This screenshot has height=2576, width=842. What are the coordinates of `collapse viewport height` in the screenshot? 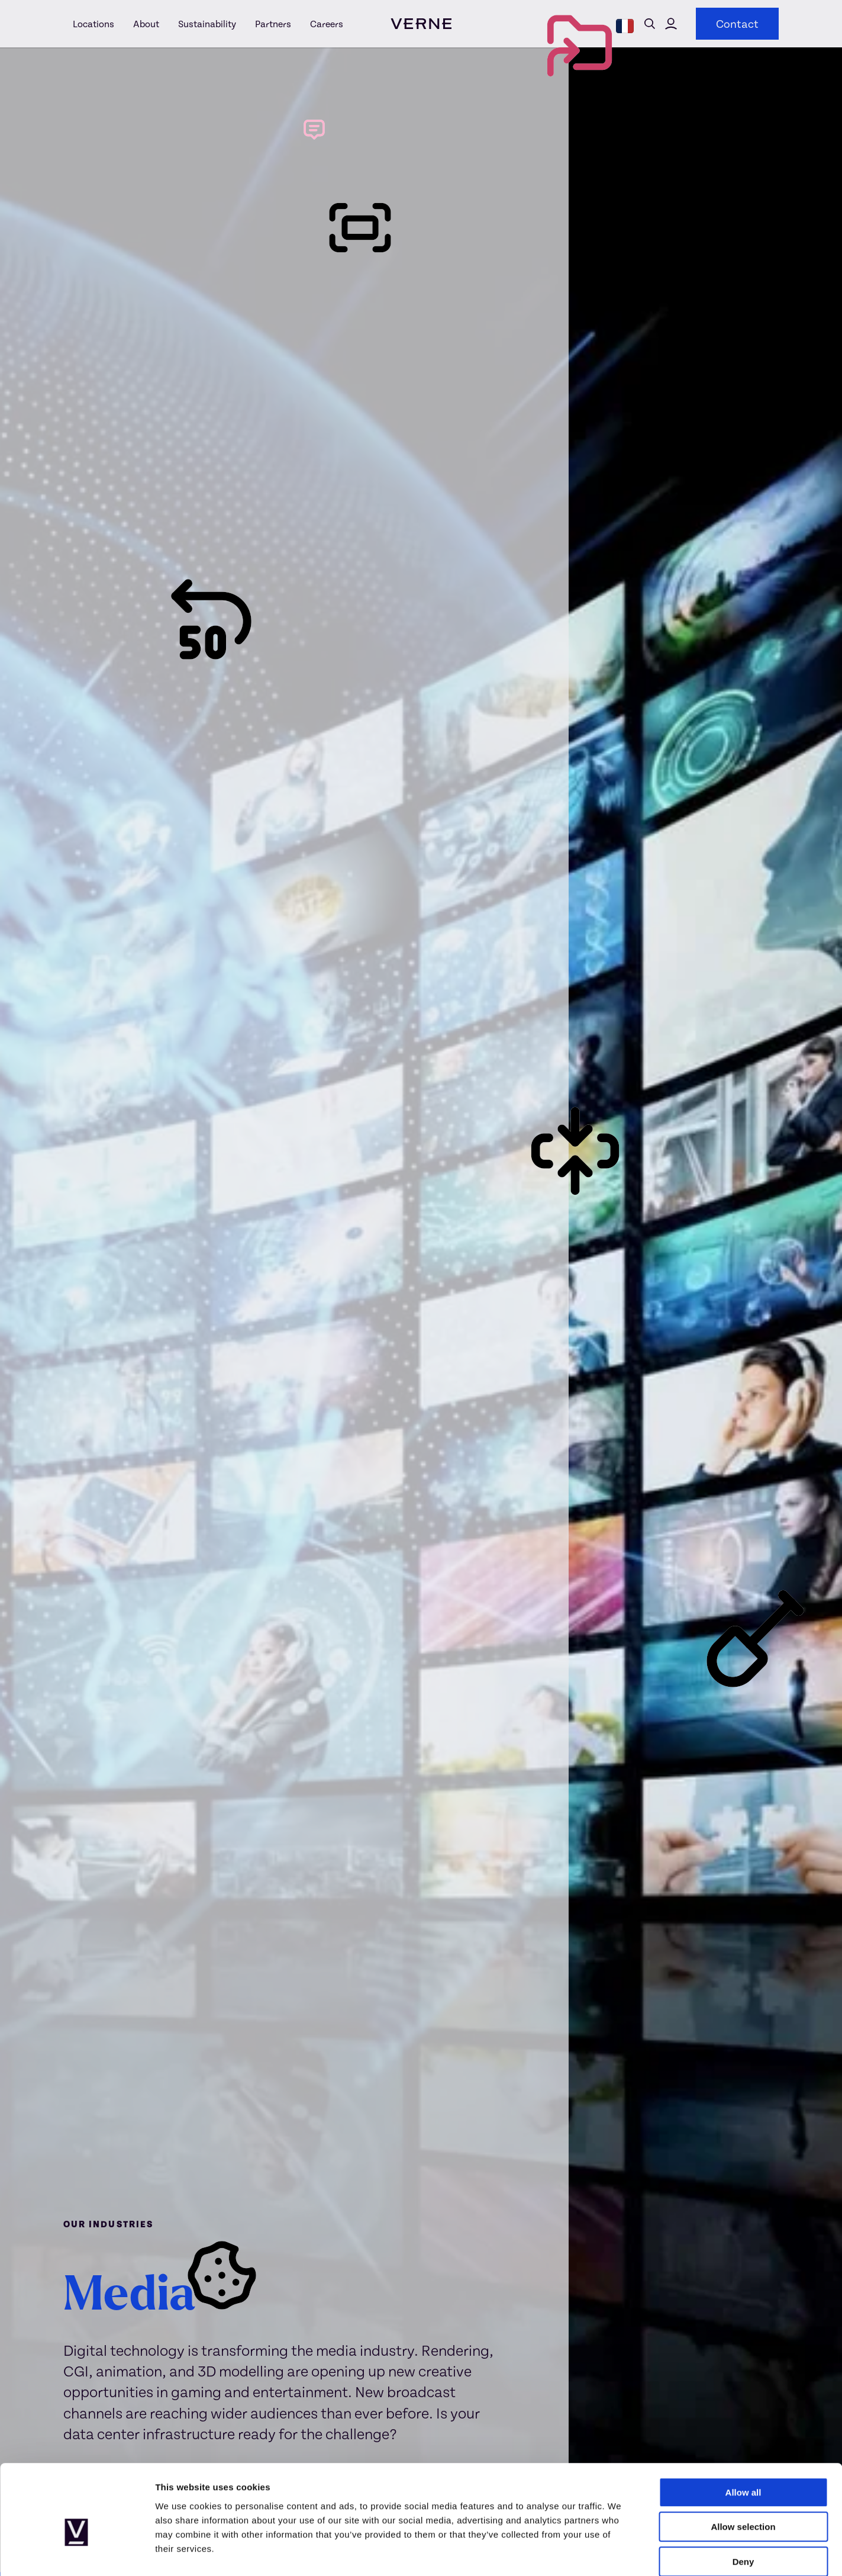 It's located at (575, 1151).